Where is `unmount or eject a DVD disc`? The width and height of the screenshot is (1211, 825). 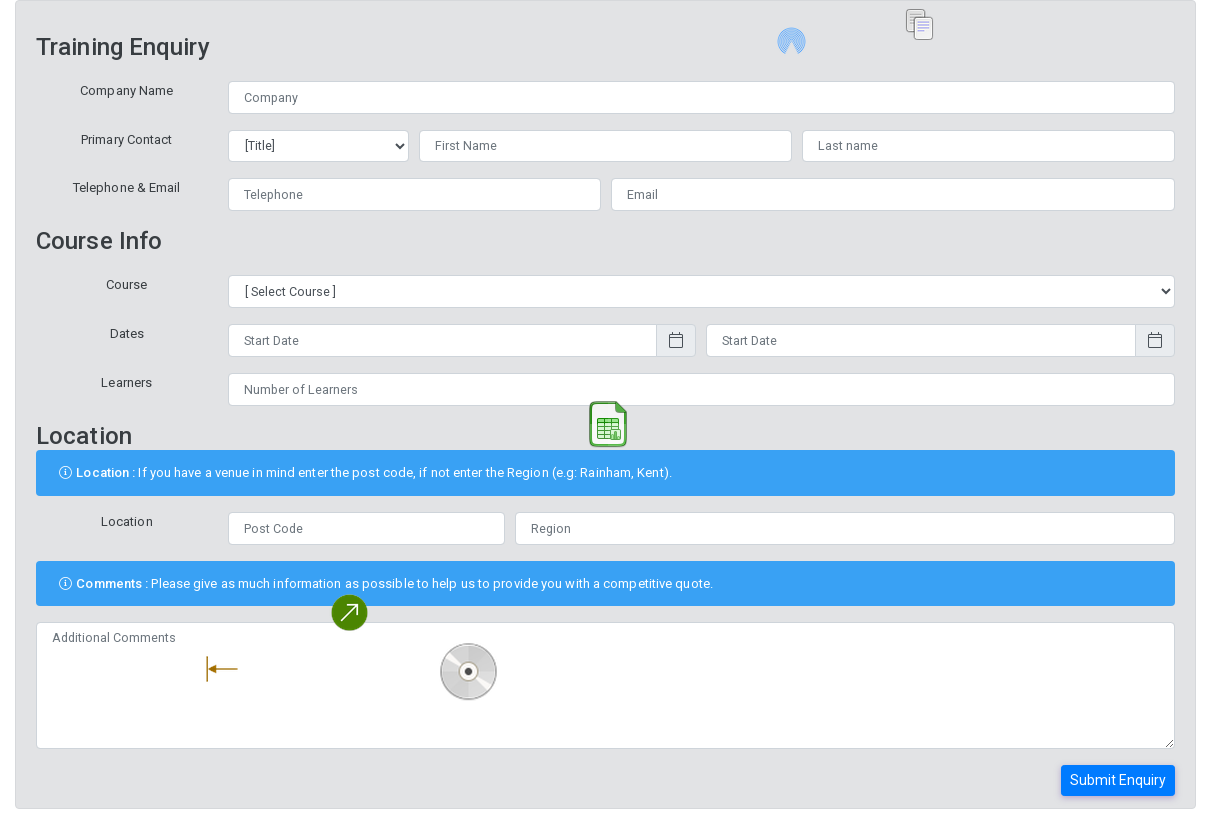 unmount or eject a DVD disc is located at coordinates (468, 671).